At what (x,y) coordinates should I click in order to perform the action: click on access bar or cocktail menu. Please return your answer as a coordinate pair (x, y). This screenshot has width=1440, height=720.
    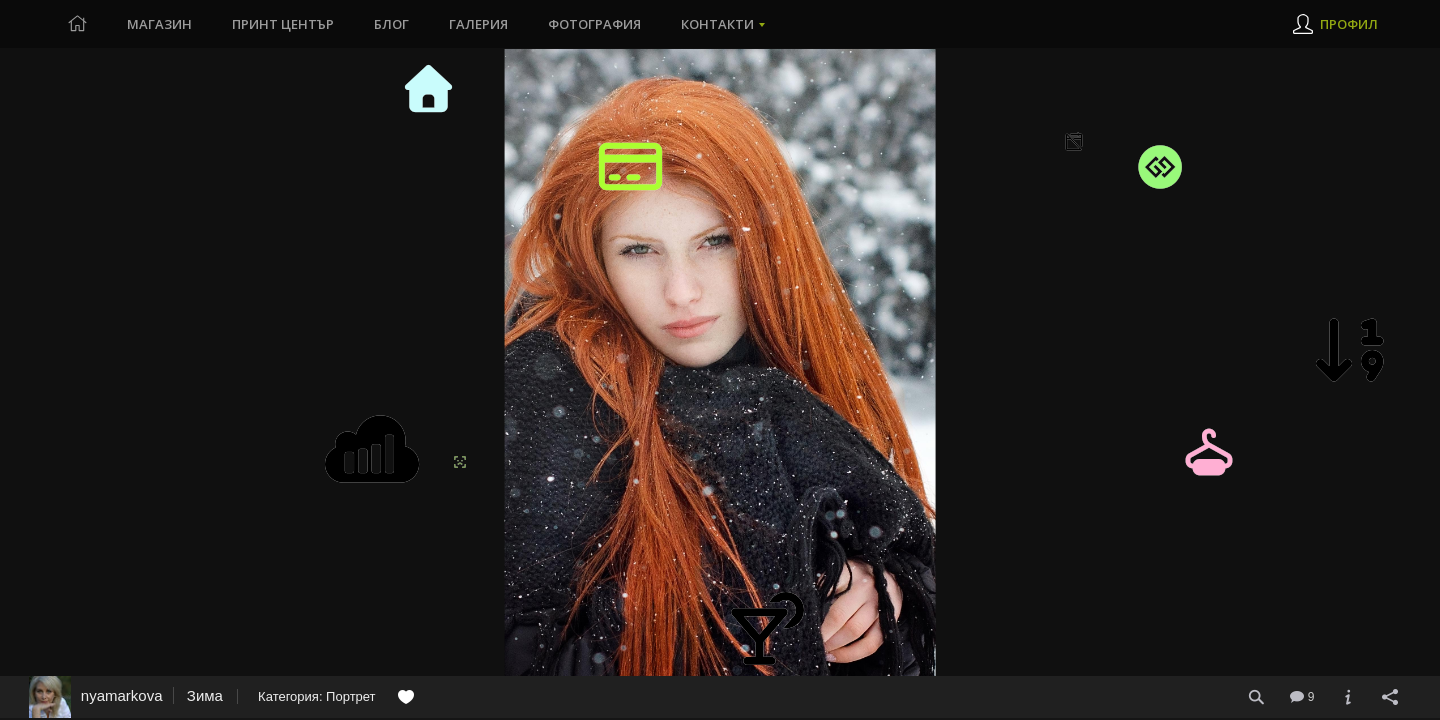
    Looking at the image, I should click on (763, 632).